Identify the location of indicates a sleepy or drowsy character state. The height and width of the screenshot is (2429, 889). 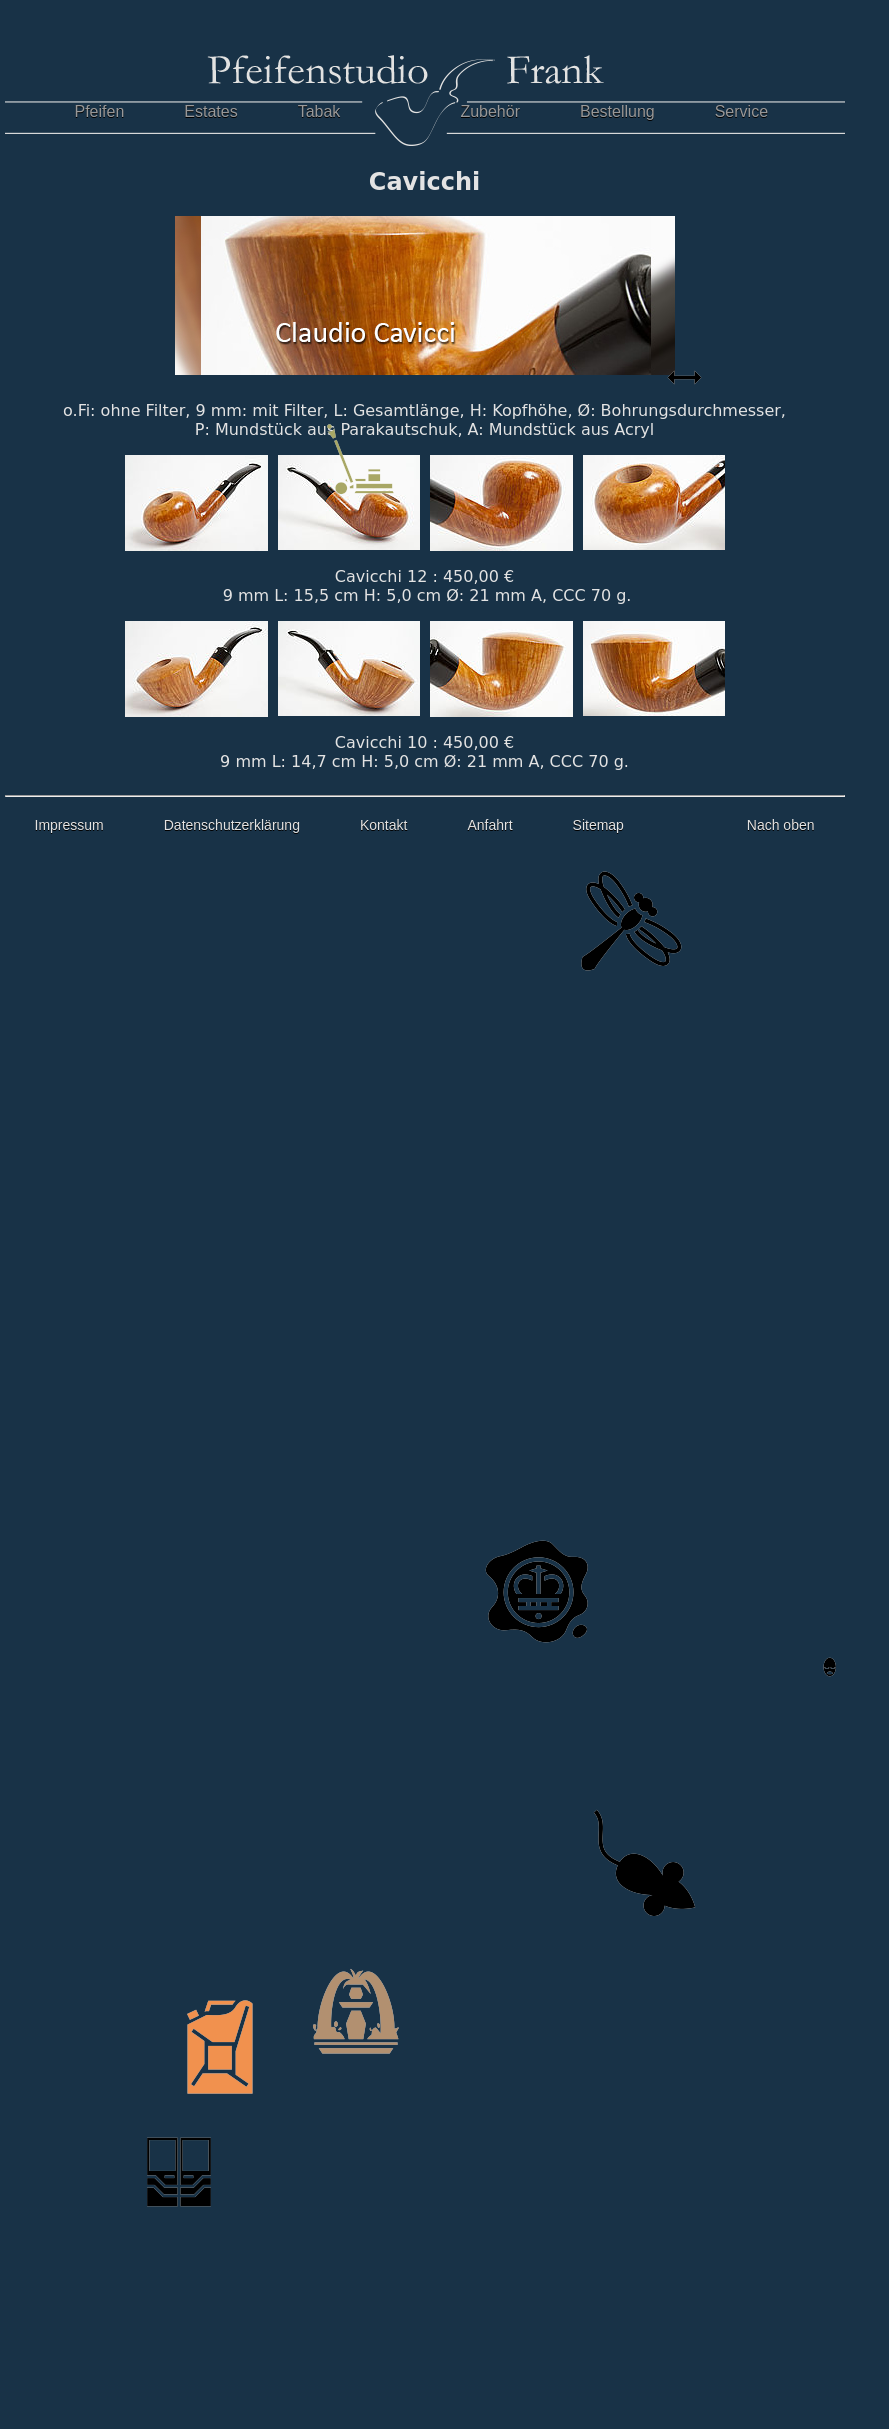
(830, 1667).